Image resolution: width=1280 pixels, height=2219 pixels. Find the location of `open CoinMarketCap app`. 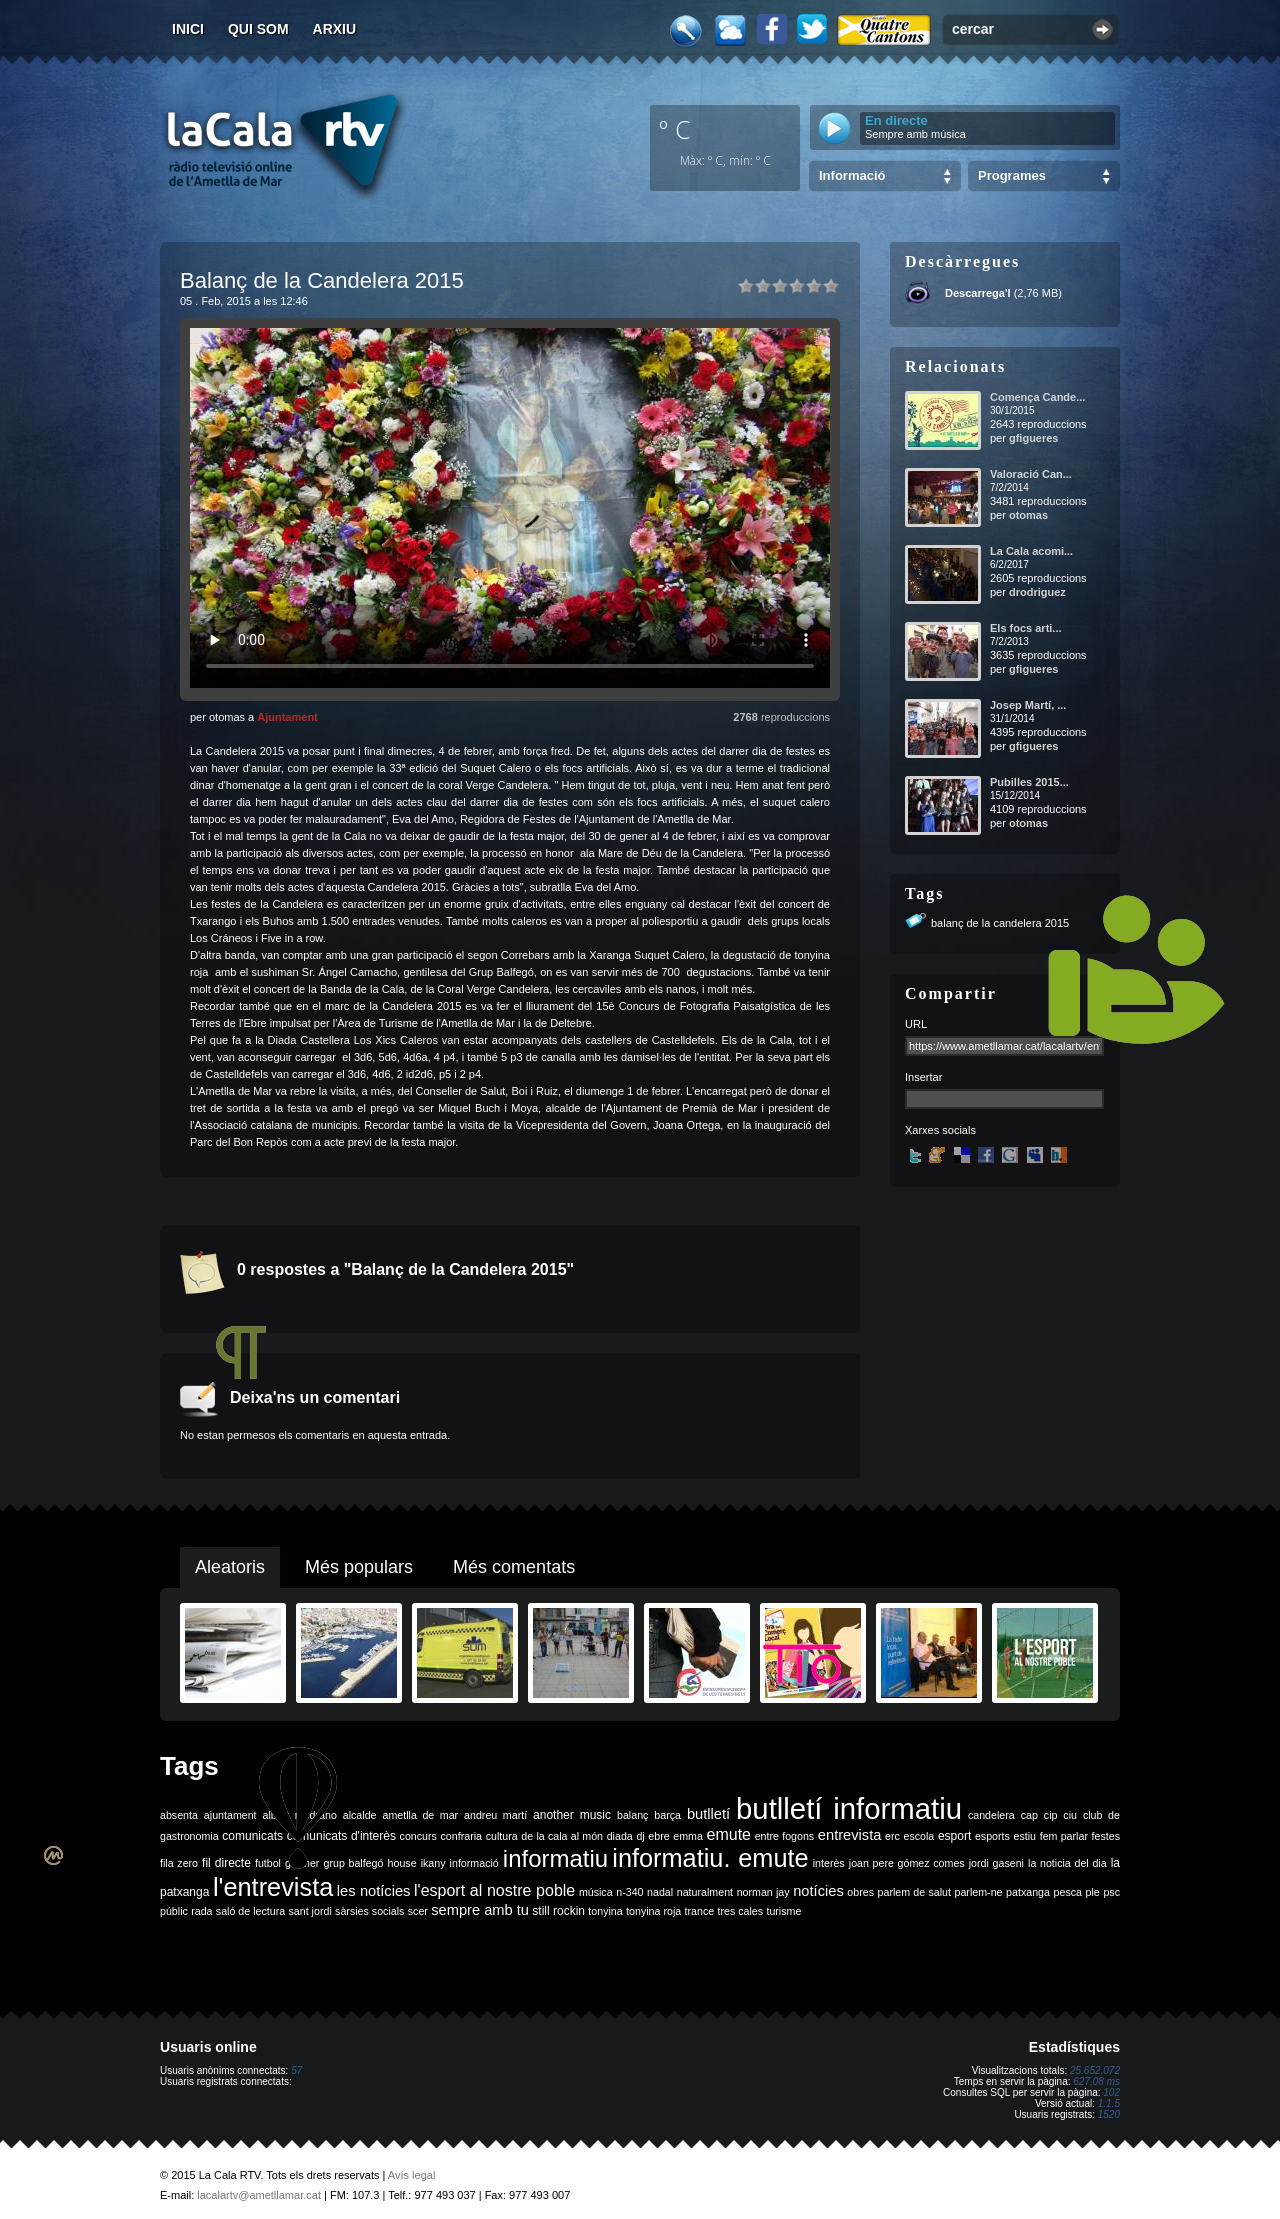

open CoinMarketCap app is located at coordinates (53, 1855).